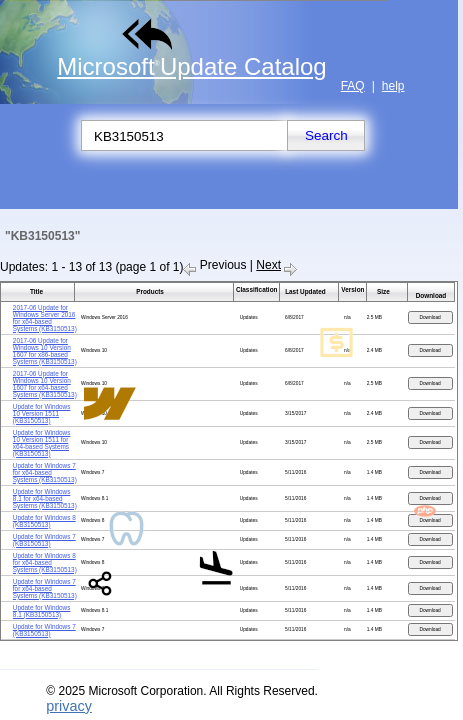 The height and width of the screenshot is (720, 463). What do you see at coordinates (425, 511) in the screenshot?
I see `php programming language logo` at bounding box center [425, 511].